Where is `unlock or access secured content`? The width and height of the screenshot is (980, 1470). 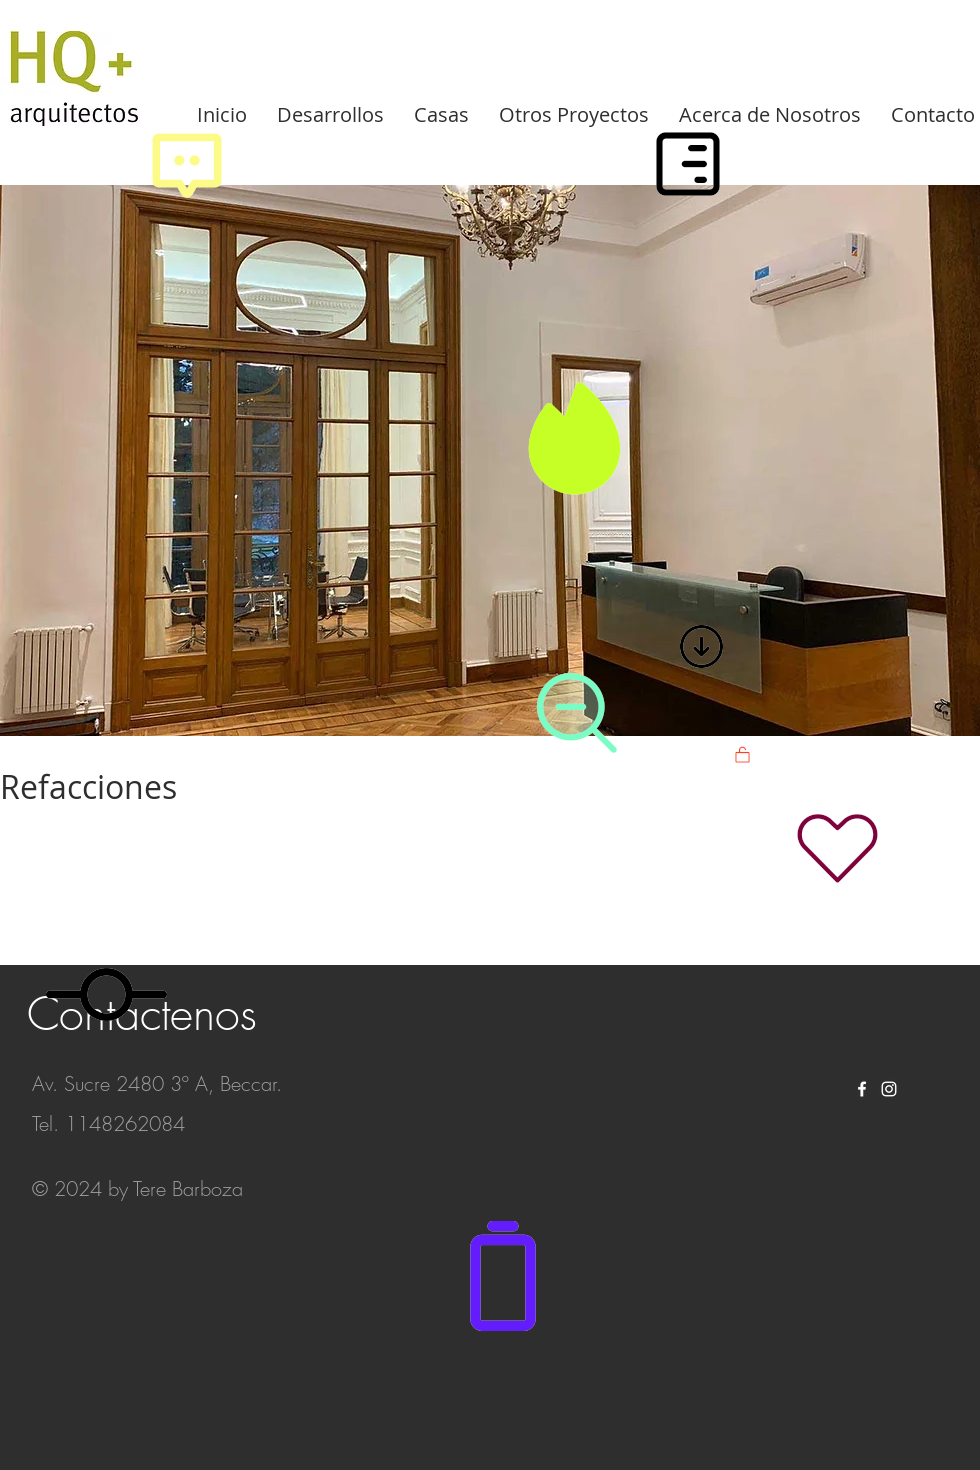 unlock or access secured content is located at coordinates (742, 755).